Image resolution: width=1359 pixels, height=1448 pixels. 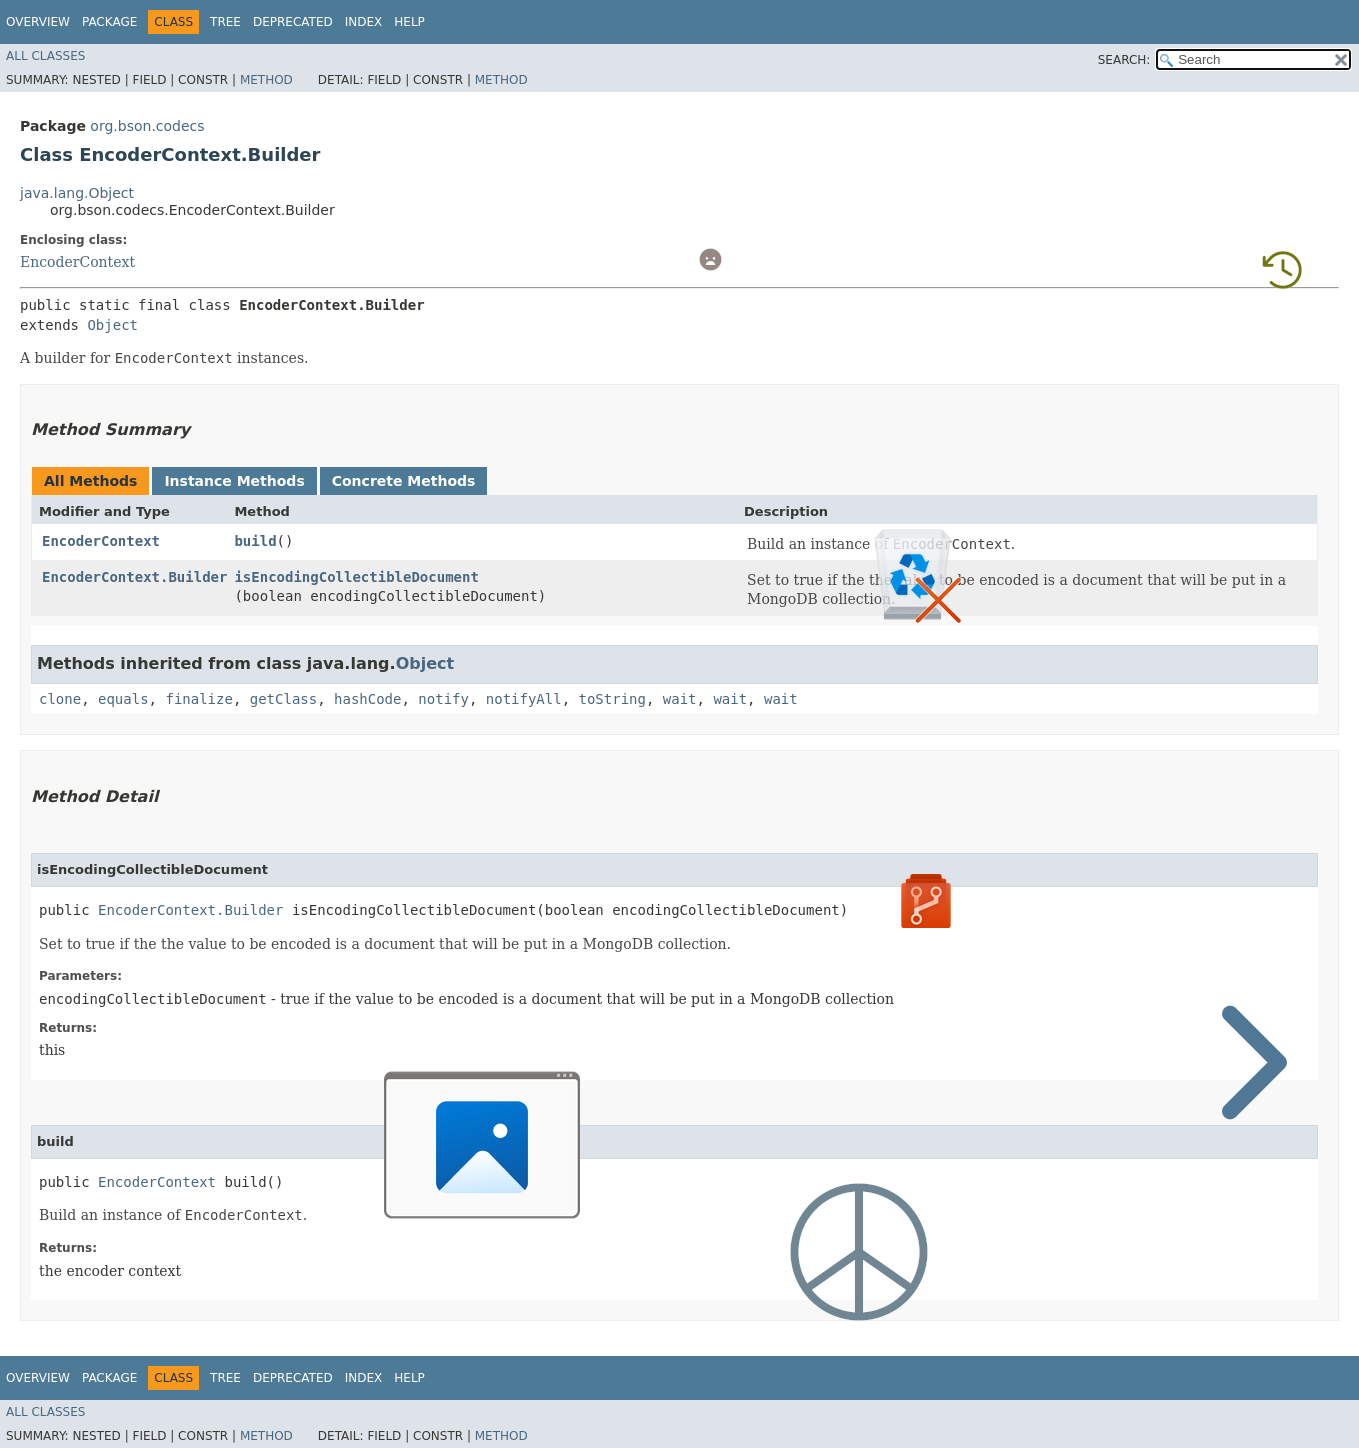 I want to click on open the repos app for managing git repositories, so click(x=926, y=901).